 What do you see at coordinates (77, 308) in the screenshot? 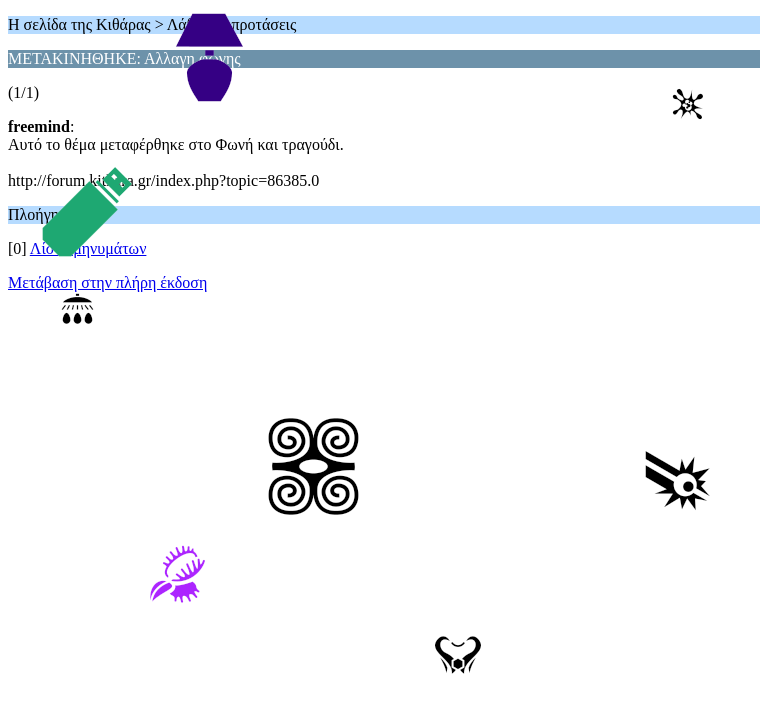
I see `view incubator status or settings` at bounding box center [77, 308].